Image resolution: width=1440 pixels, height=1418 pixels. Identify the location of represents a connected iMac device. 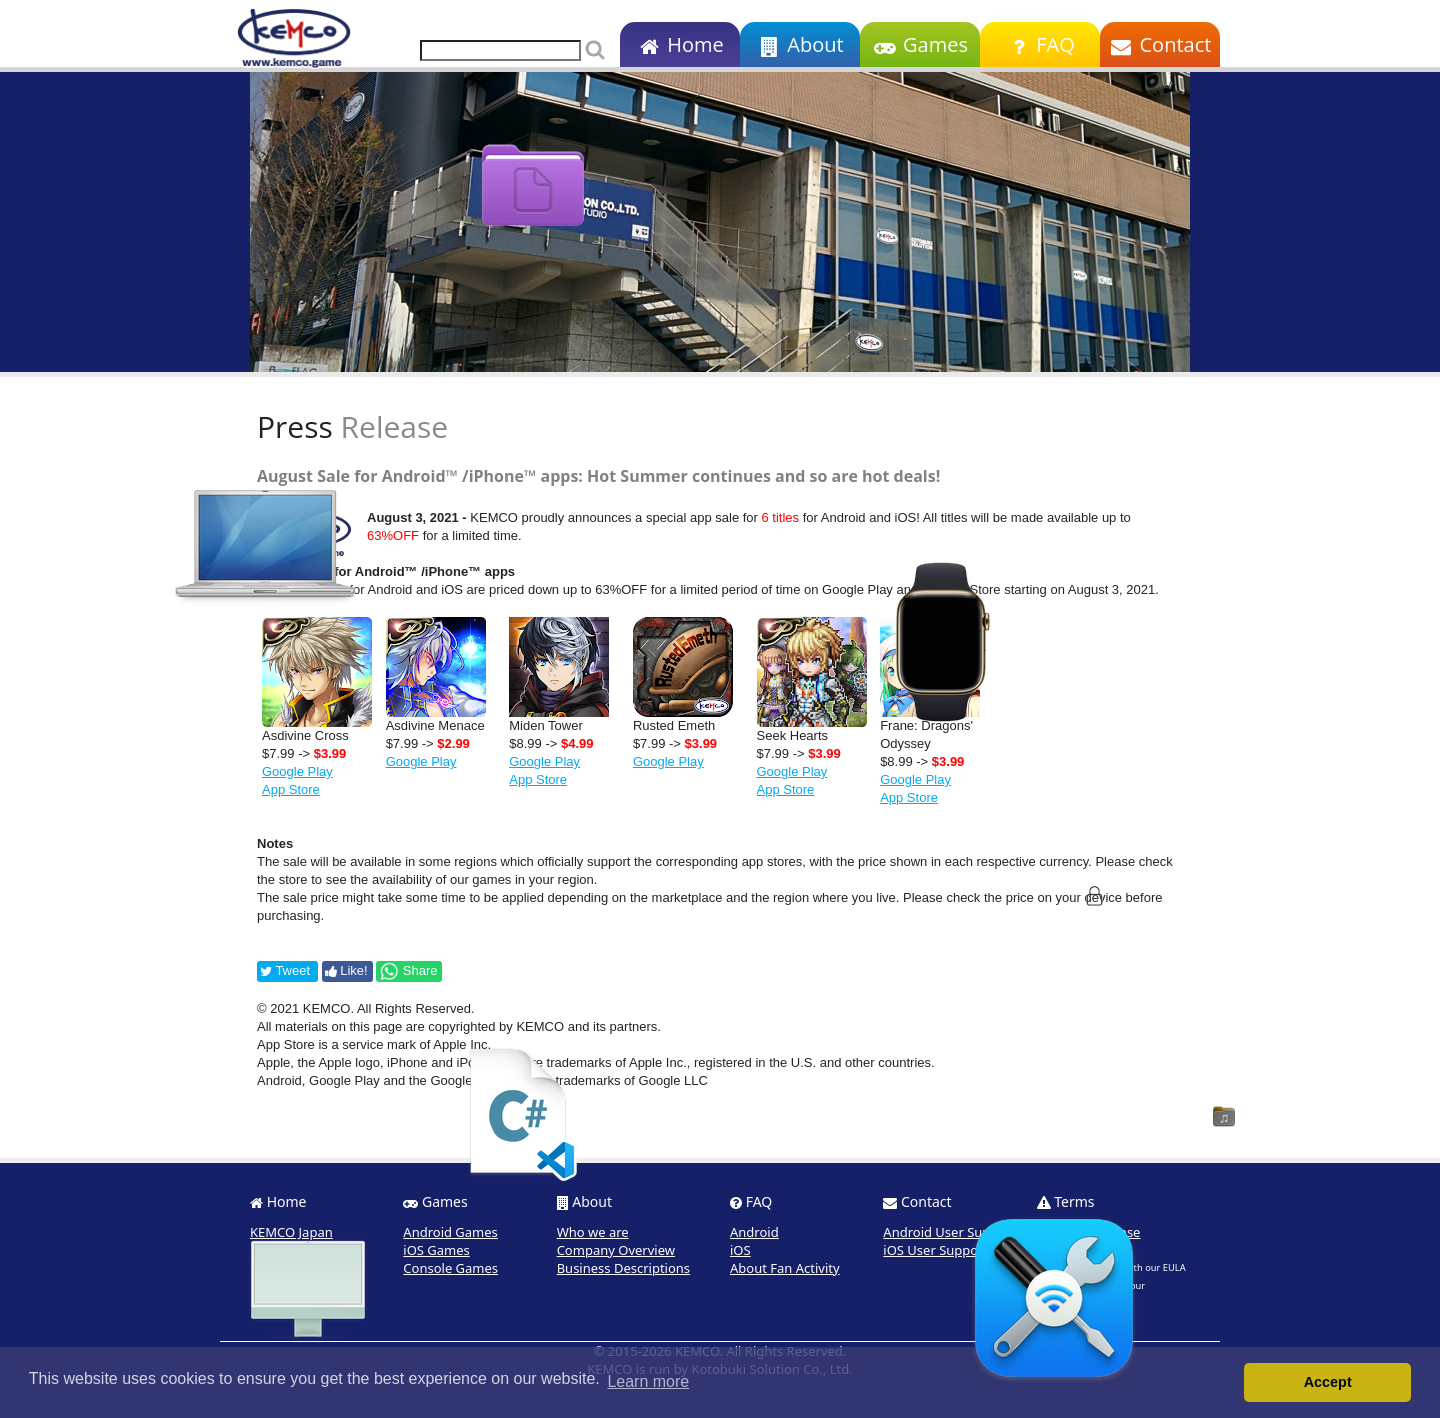
(308, 1287).